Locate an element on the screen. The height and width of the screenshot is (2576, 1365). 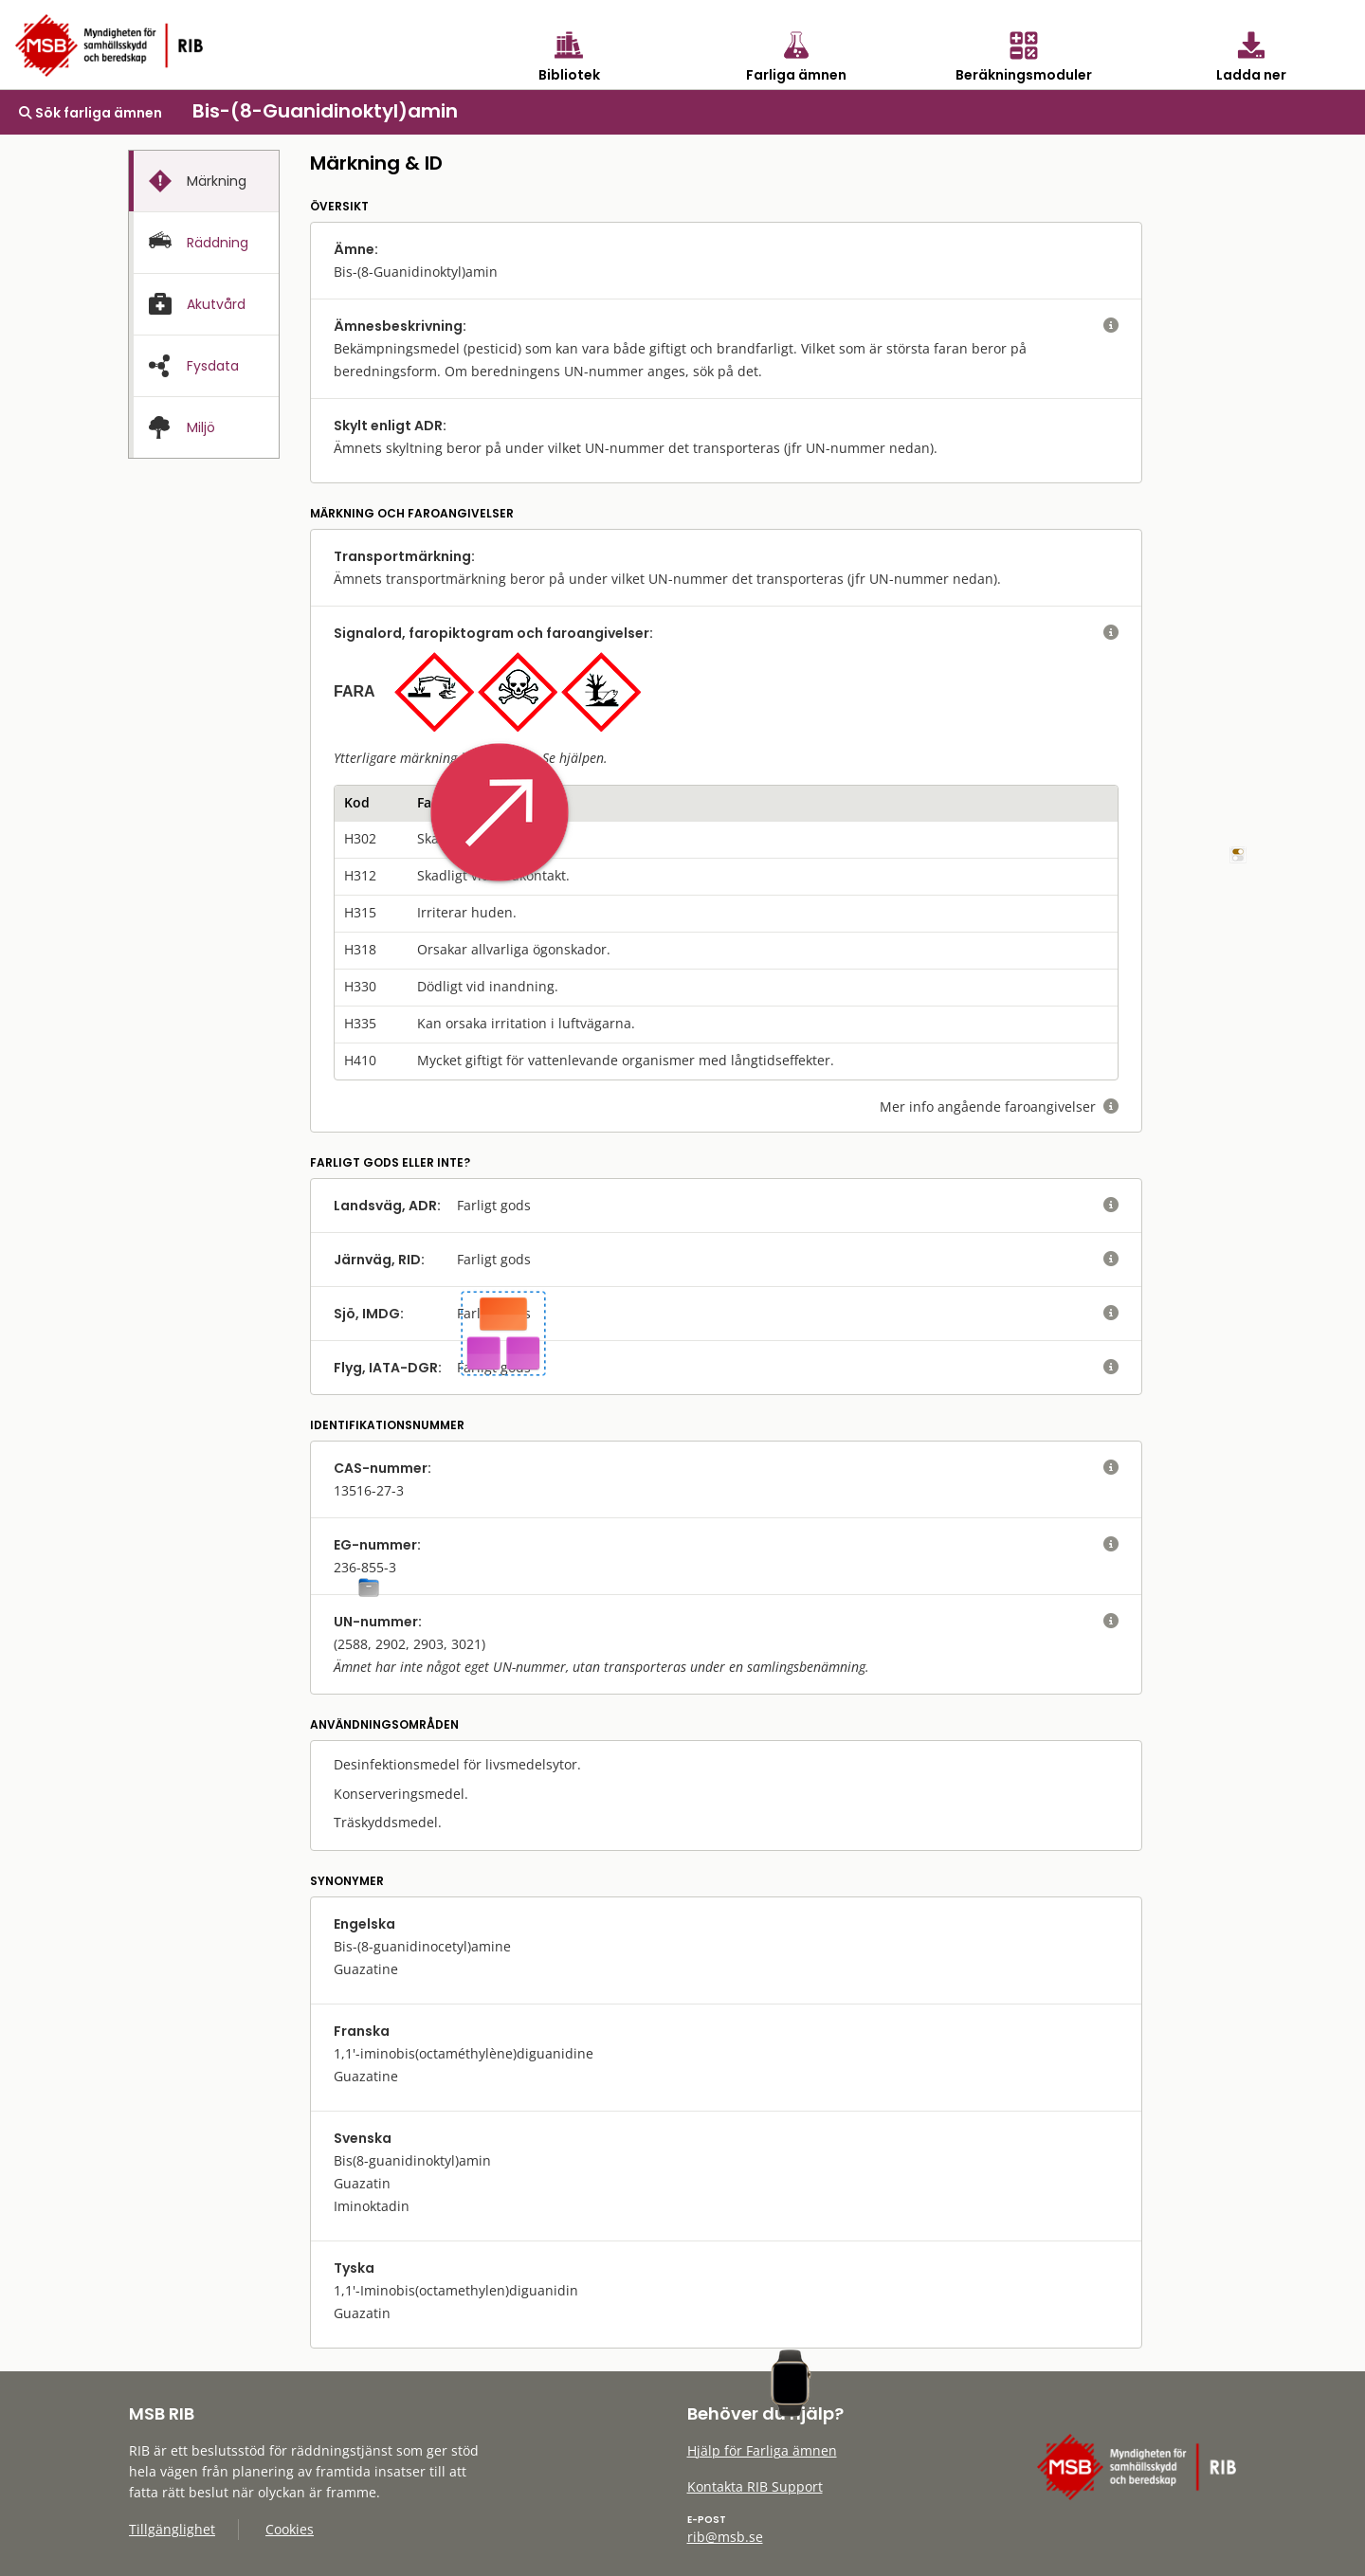
apple watch series 6 device icon is located at coordinates (790, 2383).